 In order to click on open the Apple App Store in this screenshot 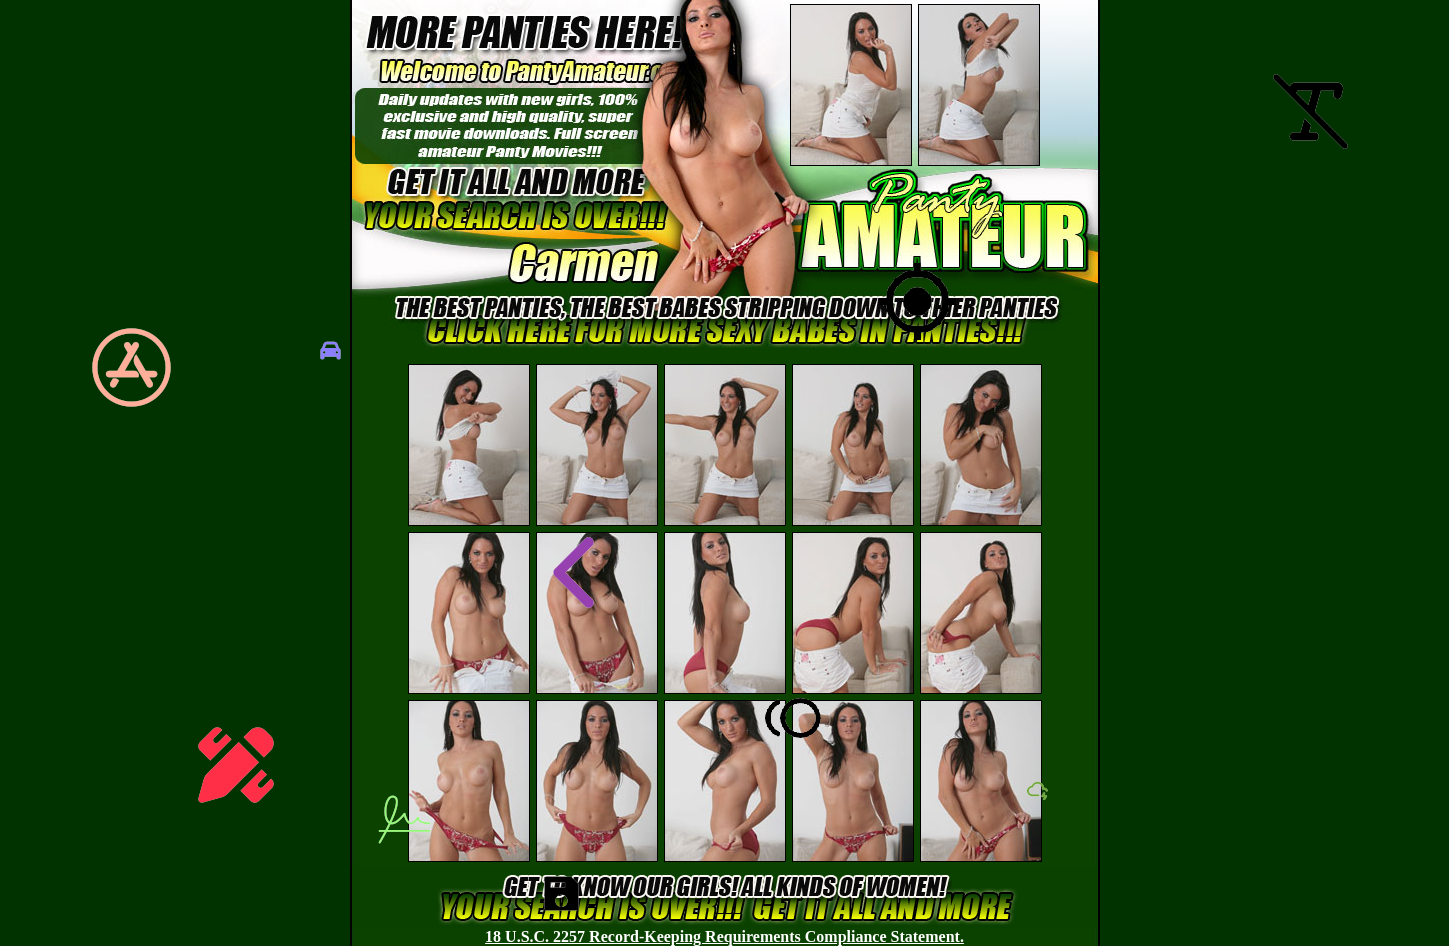, I will do `click(131, 367)`.